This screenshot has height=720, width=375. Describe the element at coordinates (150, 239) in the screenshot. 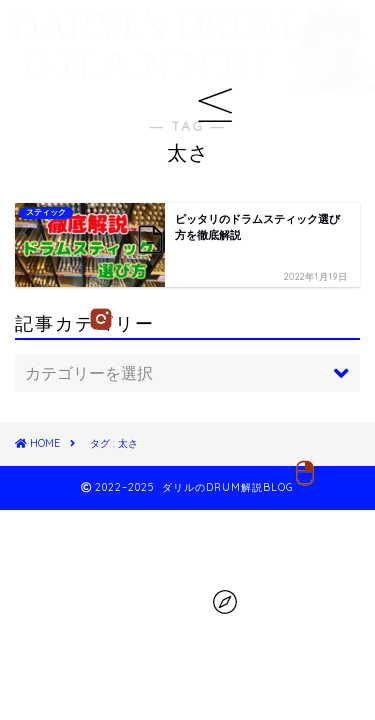

I see `remove a file from your selection` at that location.